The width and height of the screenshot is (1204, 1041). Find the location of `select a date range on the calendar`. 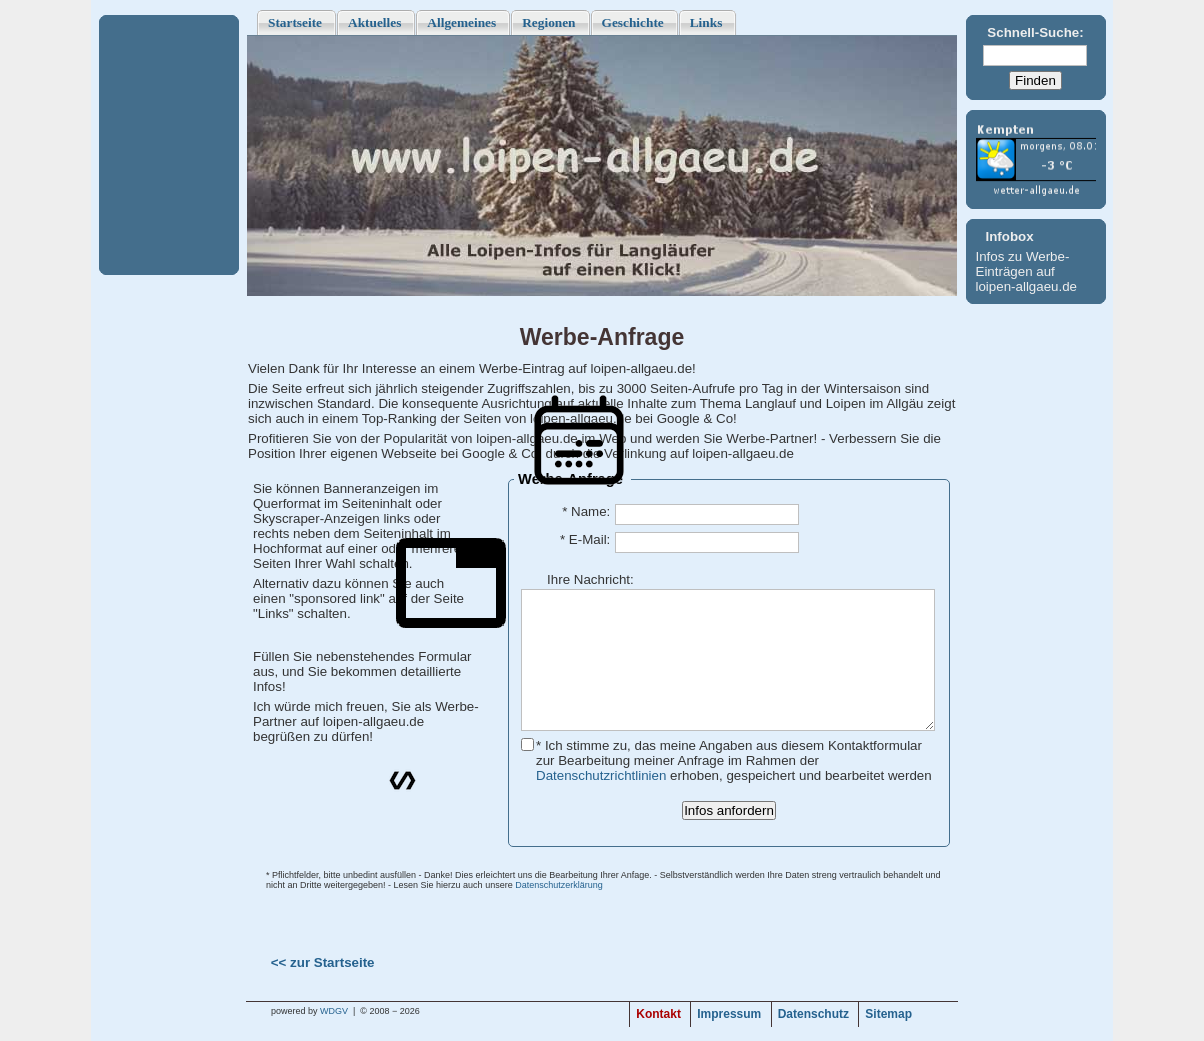

select a date range on the calendar is located at coordinates (579, 440).